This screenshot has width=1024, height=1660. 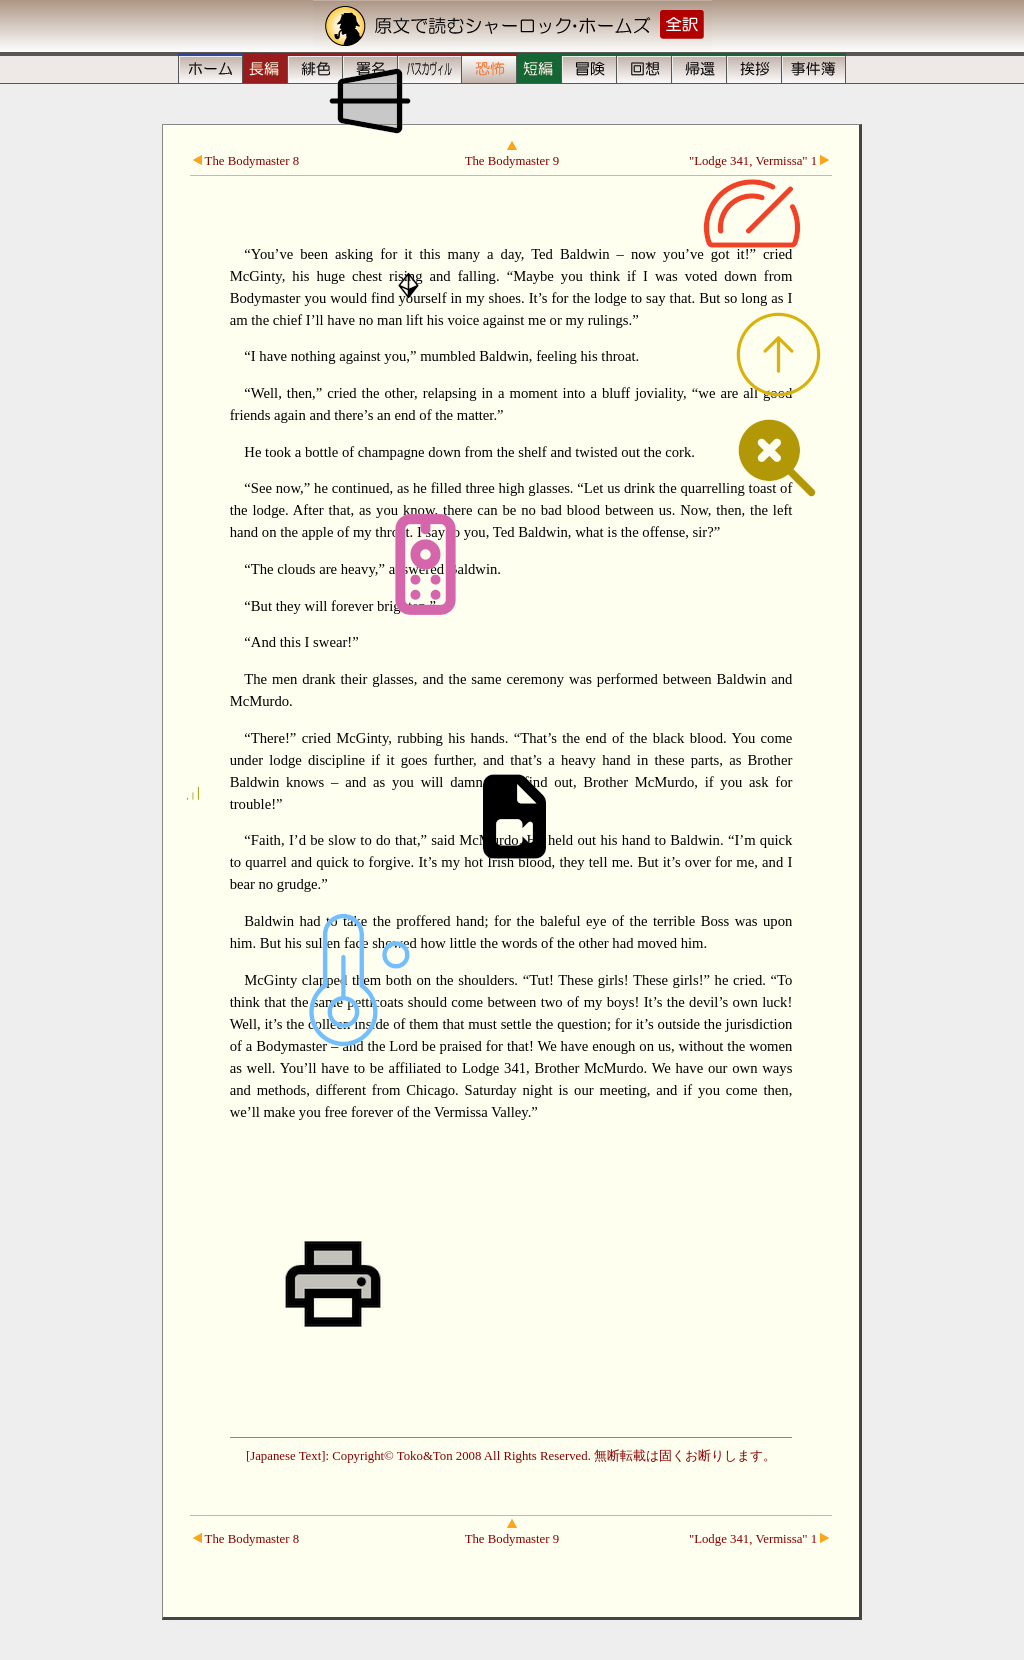 I want to click on upload a file or content, so click(x=778, y=354).